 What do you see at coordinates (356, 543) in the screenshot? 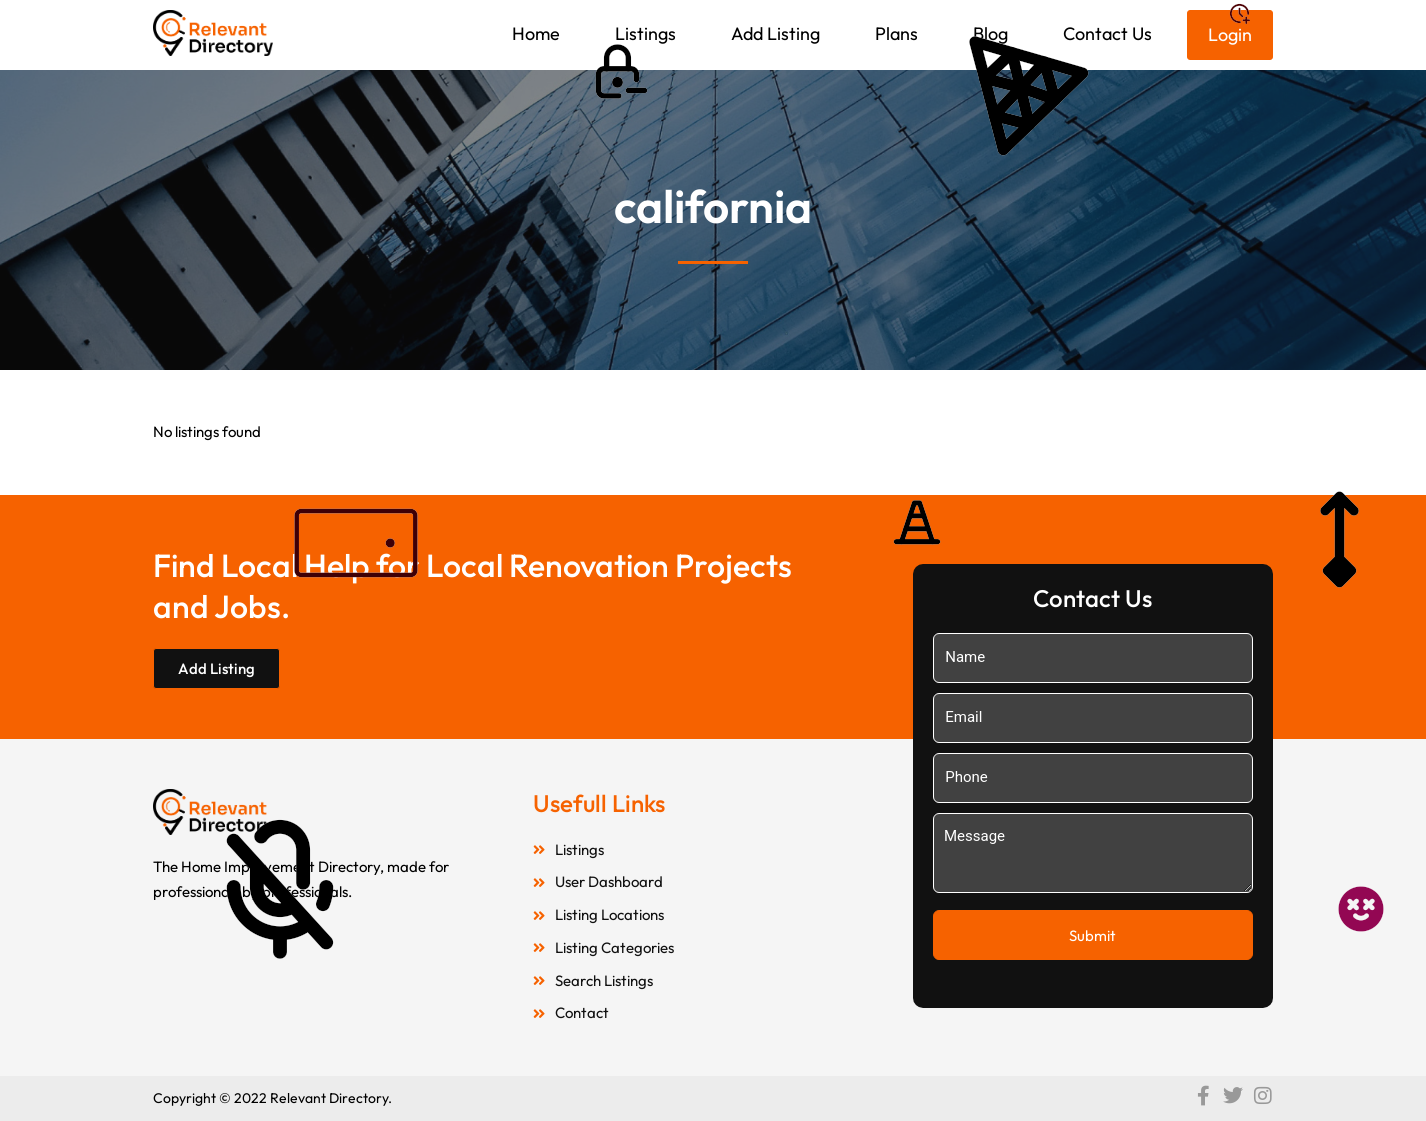
I see `access storage or disk management` at bounding box center [356, 543].